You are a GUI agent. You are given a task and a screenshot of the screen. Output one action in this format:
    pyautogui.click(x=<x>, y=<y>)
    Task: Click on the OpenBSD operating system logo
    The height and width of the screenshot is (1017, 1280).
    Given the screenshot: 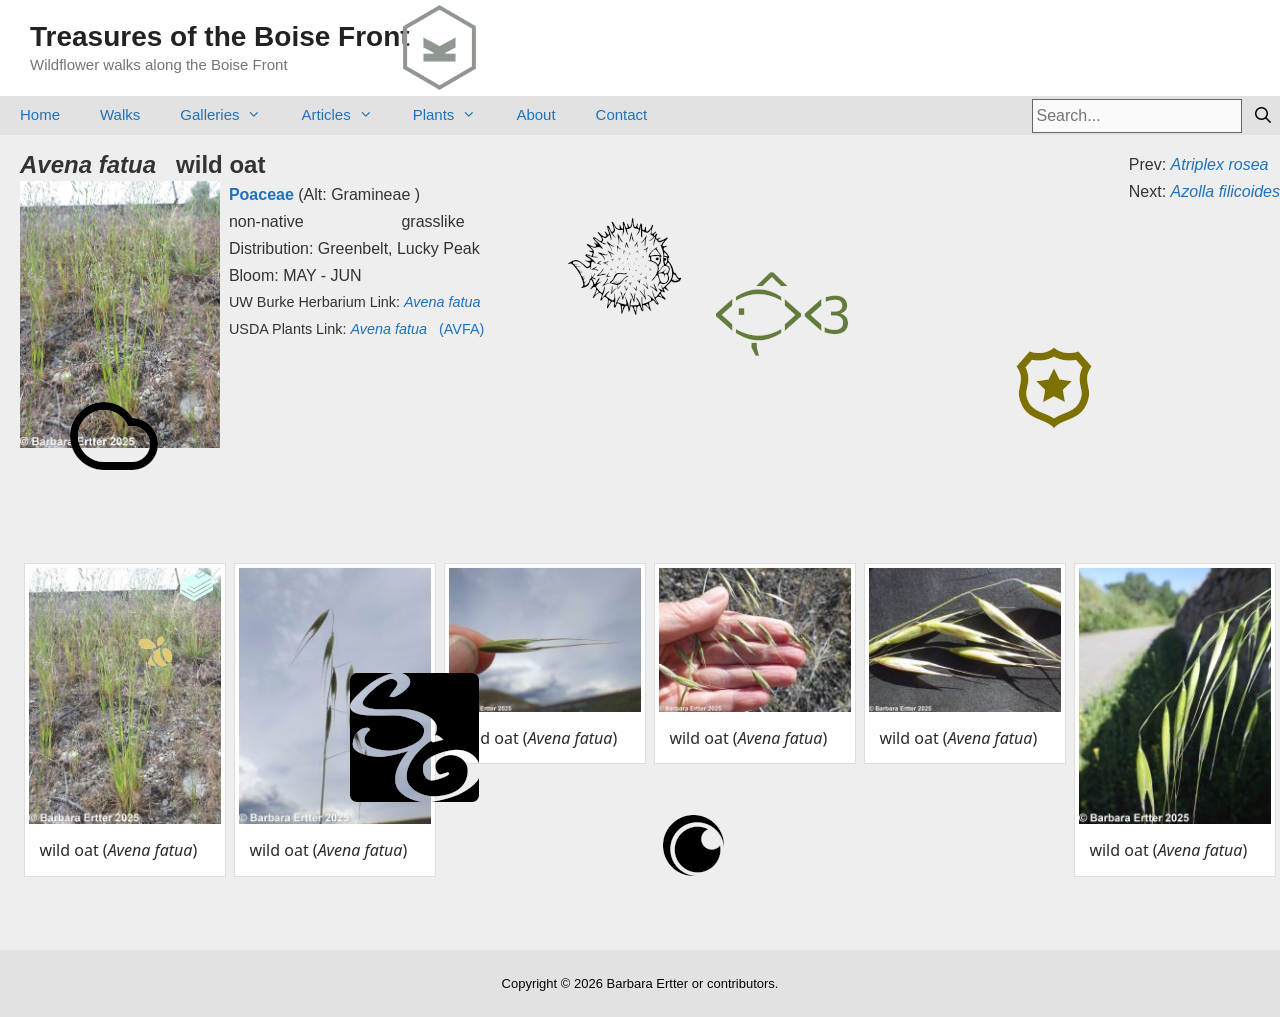 What is the action you would take?
    pyautogui.click(x=624, y=266)
    